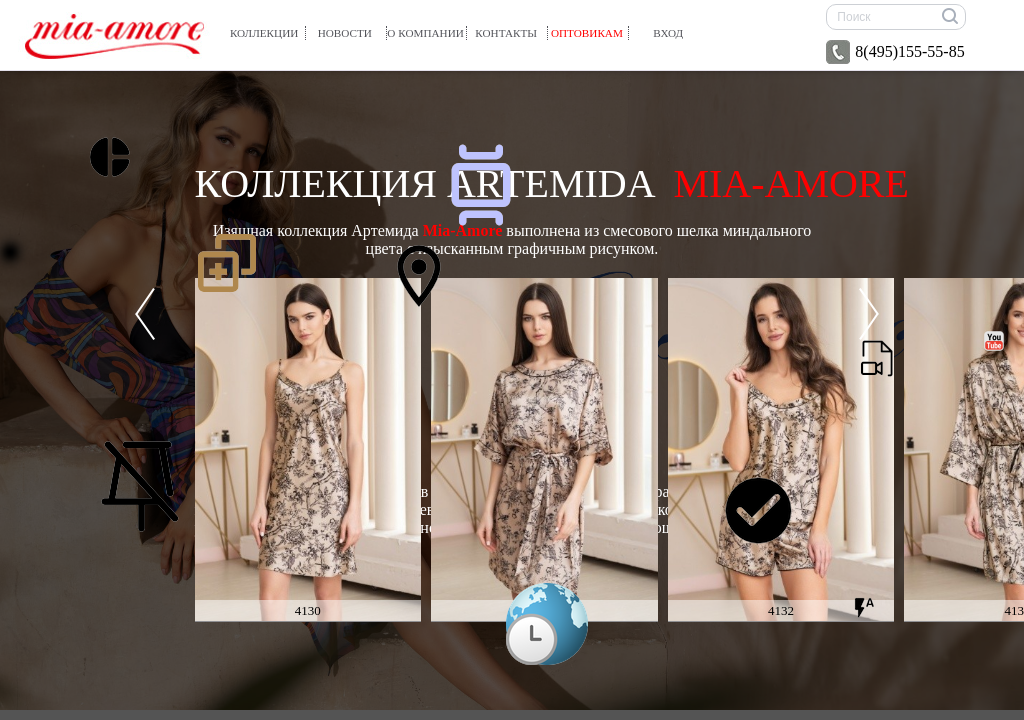 The width and height of the screenshot is (1024, 720). Describe the element at coordinates (864, 608) in the screenshot. I see `enable automatic flash mode for camera` at that location.